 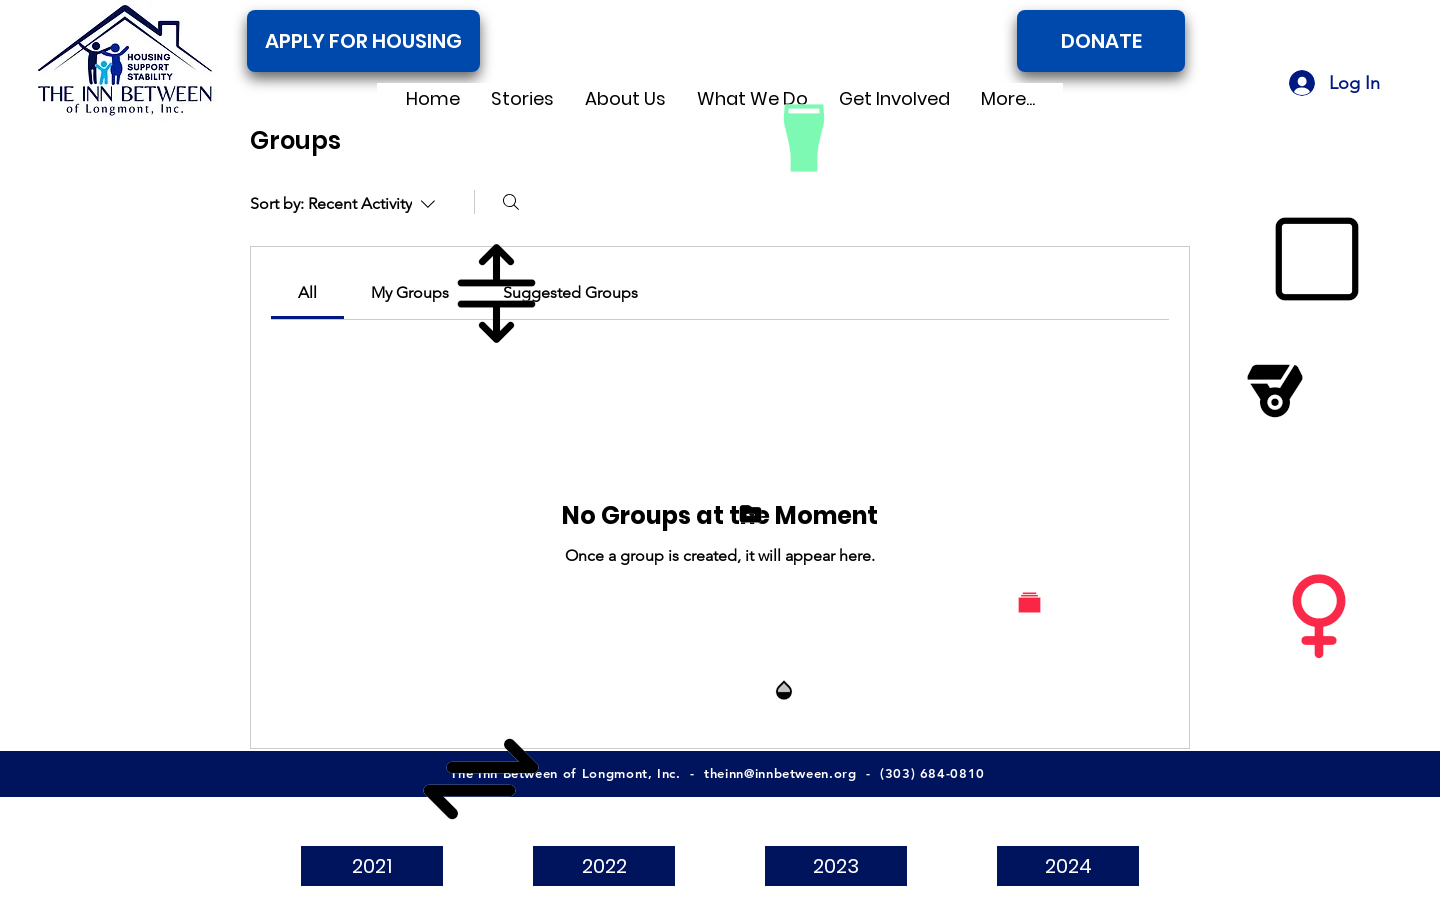 I want to click on adjust opacity or transparency settings, so click(x=784, y=690).